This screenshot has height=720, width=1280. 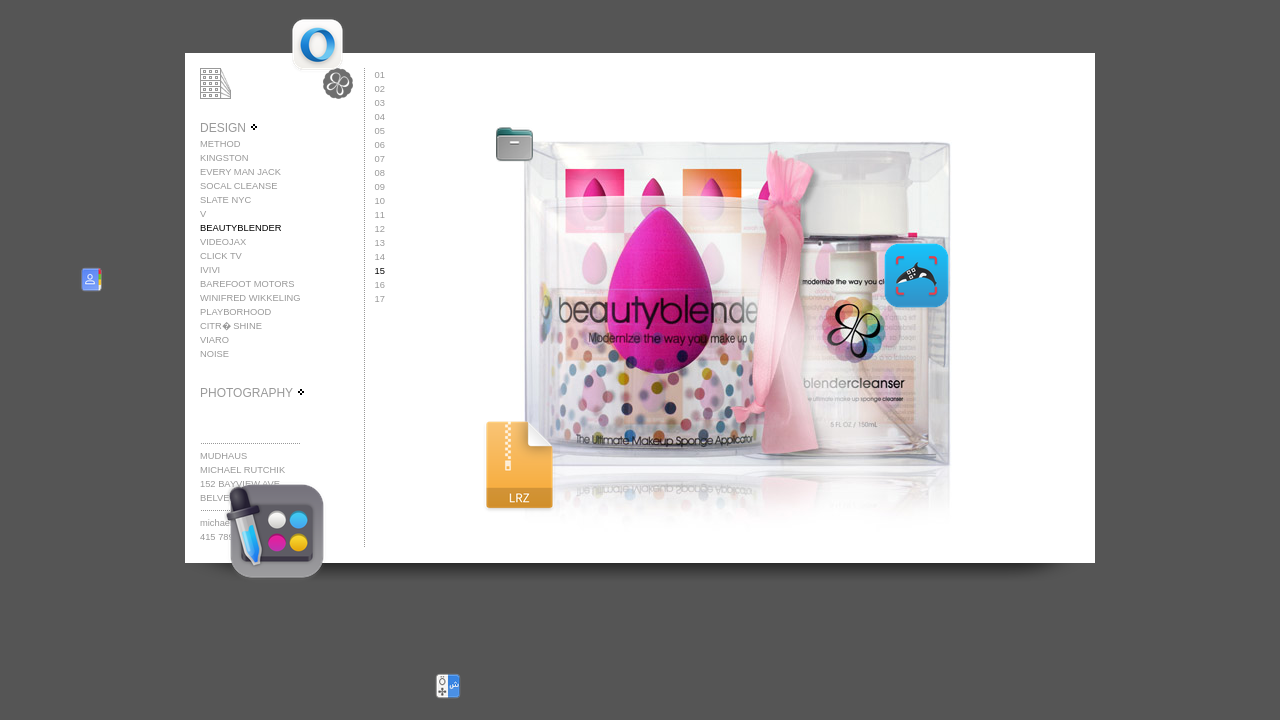 What do you see at coordinates (448, 686) in the screenshot?
I see `open the character map application` at bounding box center [448, 686].